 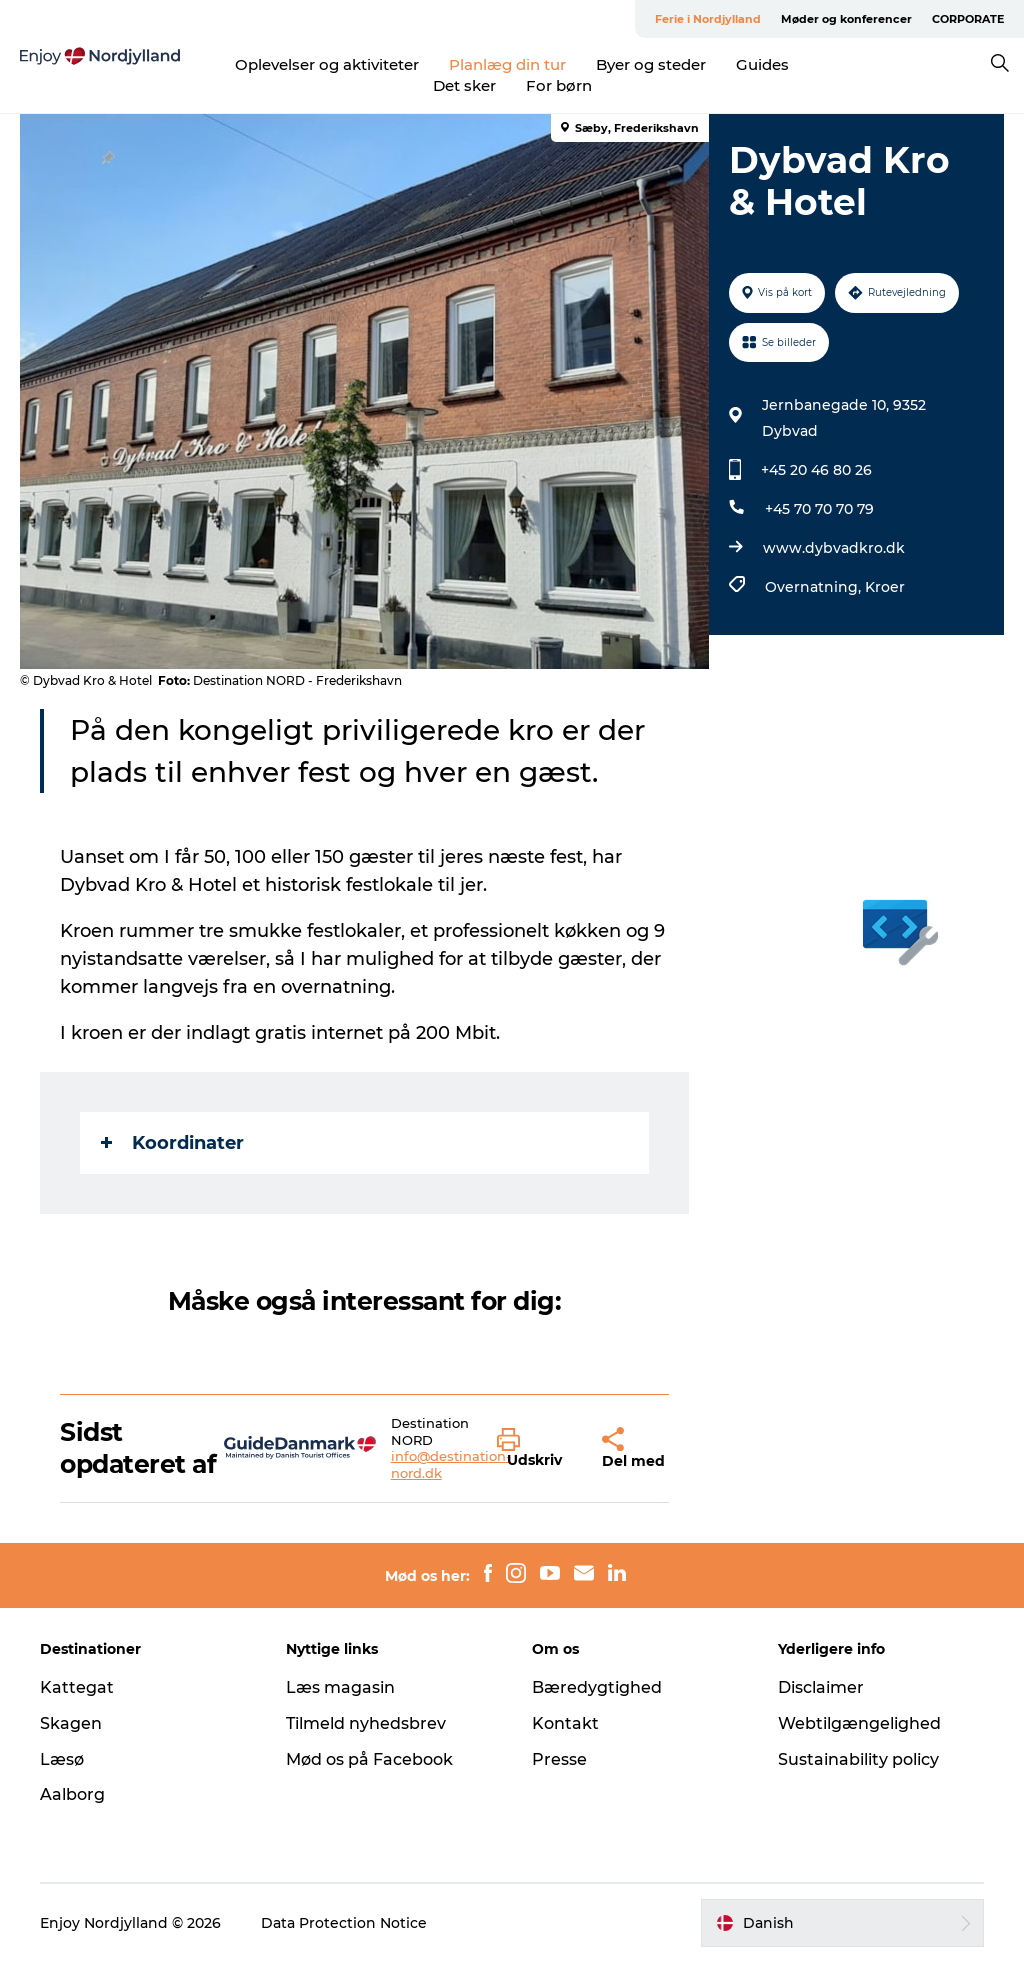 I want to click on pin an item to keep it visible, so click(x=108, y=157).